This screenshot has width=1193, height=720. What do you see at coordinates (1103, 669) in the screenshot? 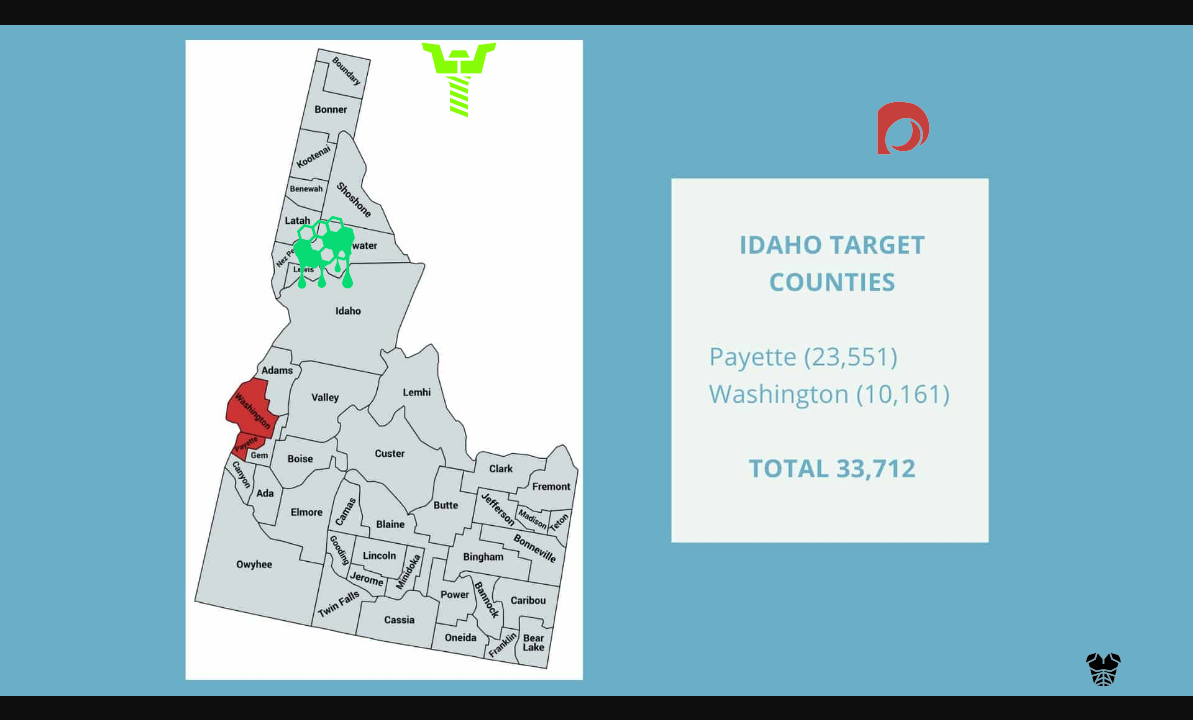
I see `equip torso armor piece` at bounding box center [1103, 669].